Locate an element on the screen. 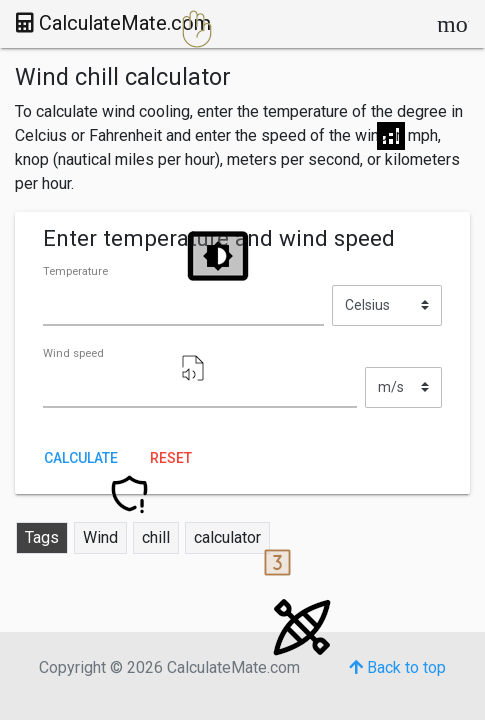 This screenshot has height=720, width=485. adjust display brightness settings is located at coordinates (218, 256).